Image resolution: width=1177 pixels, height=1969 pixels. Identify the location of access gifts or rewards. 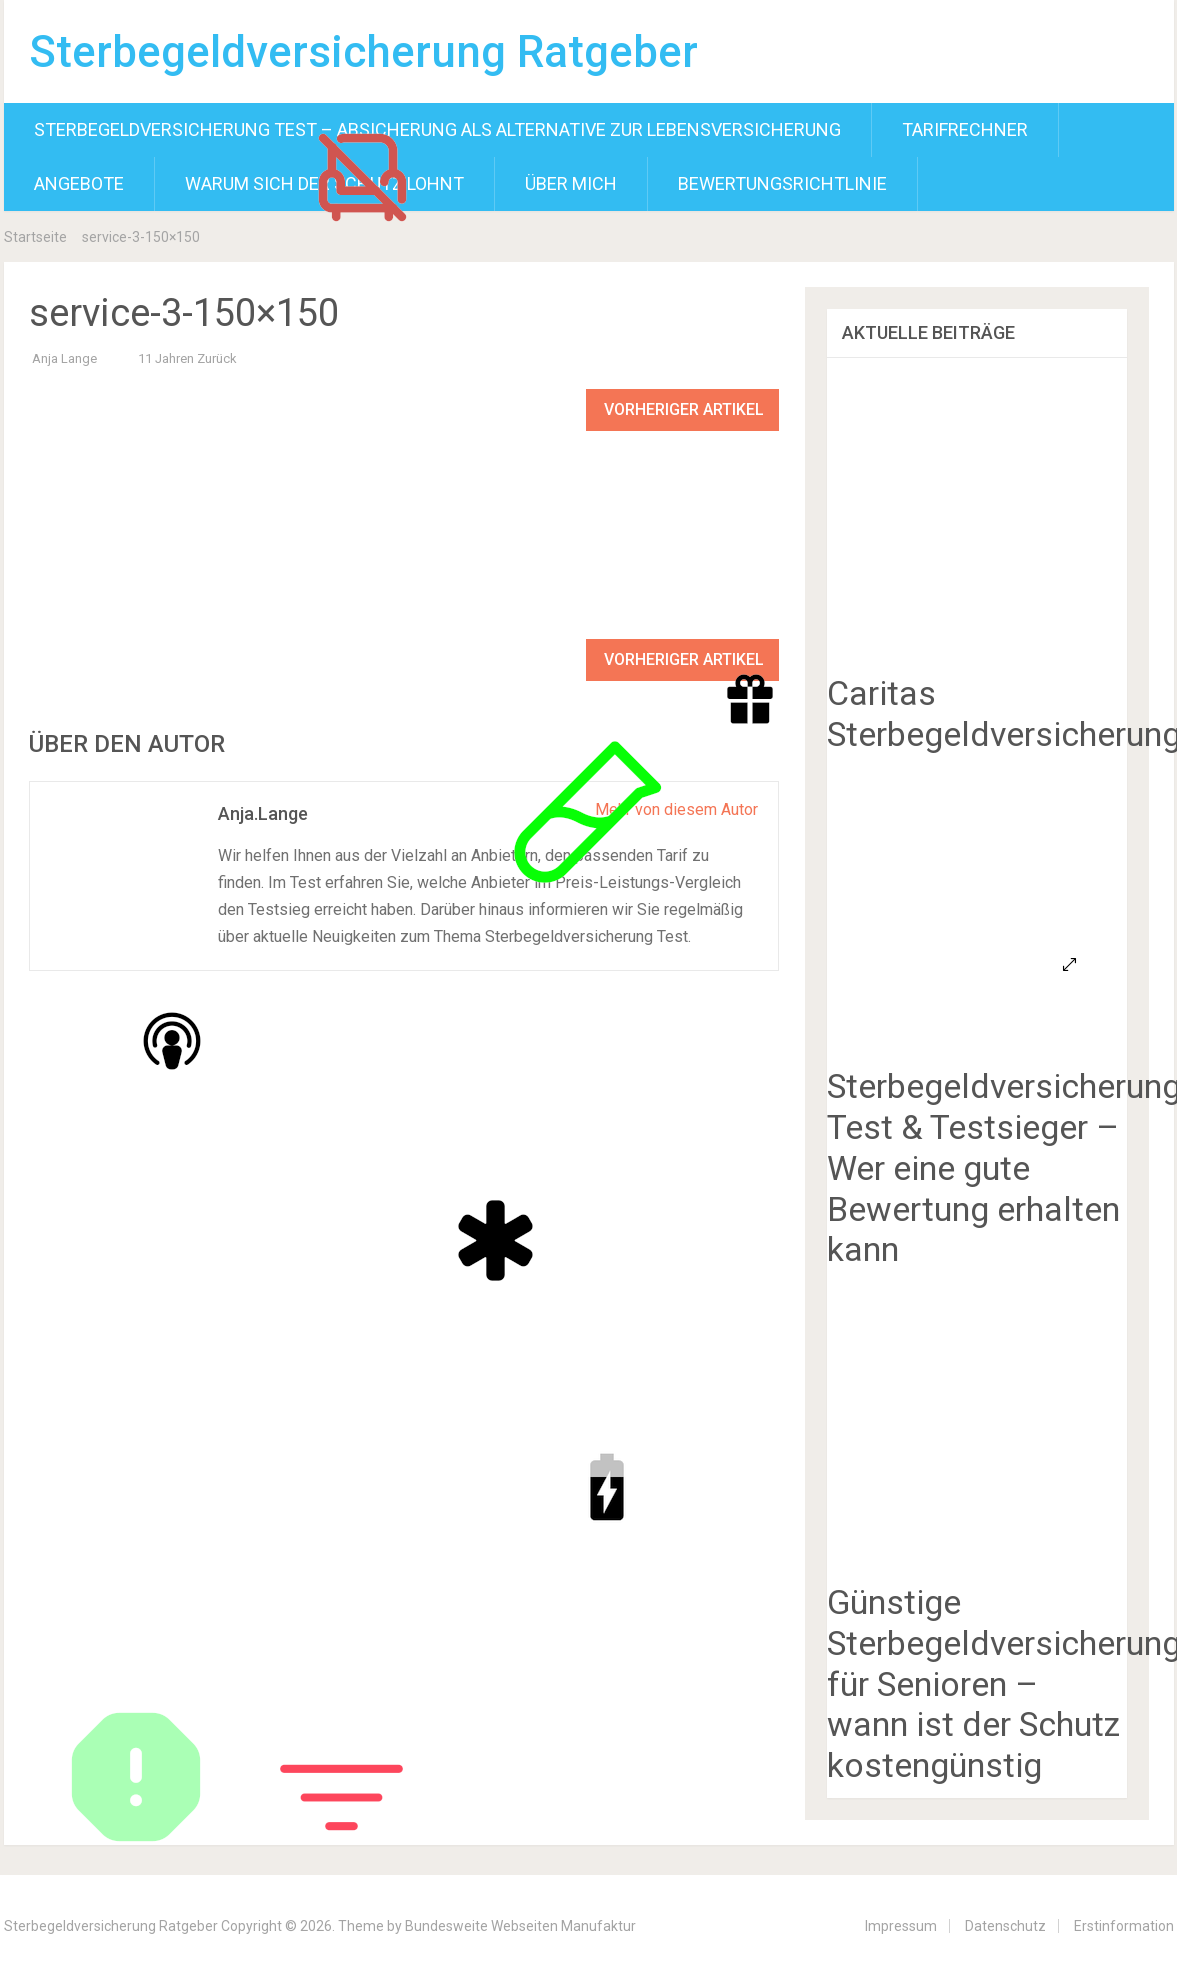
(750, 699).